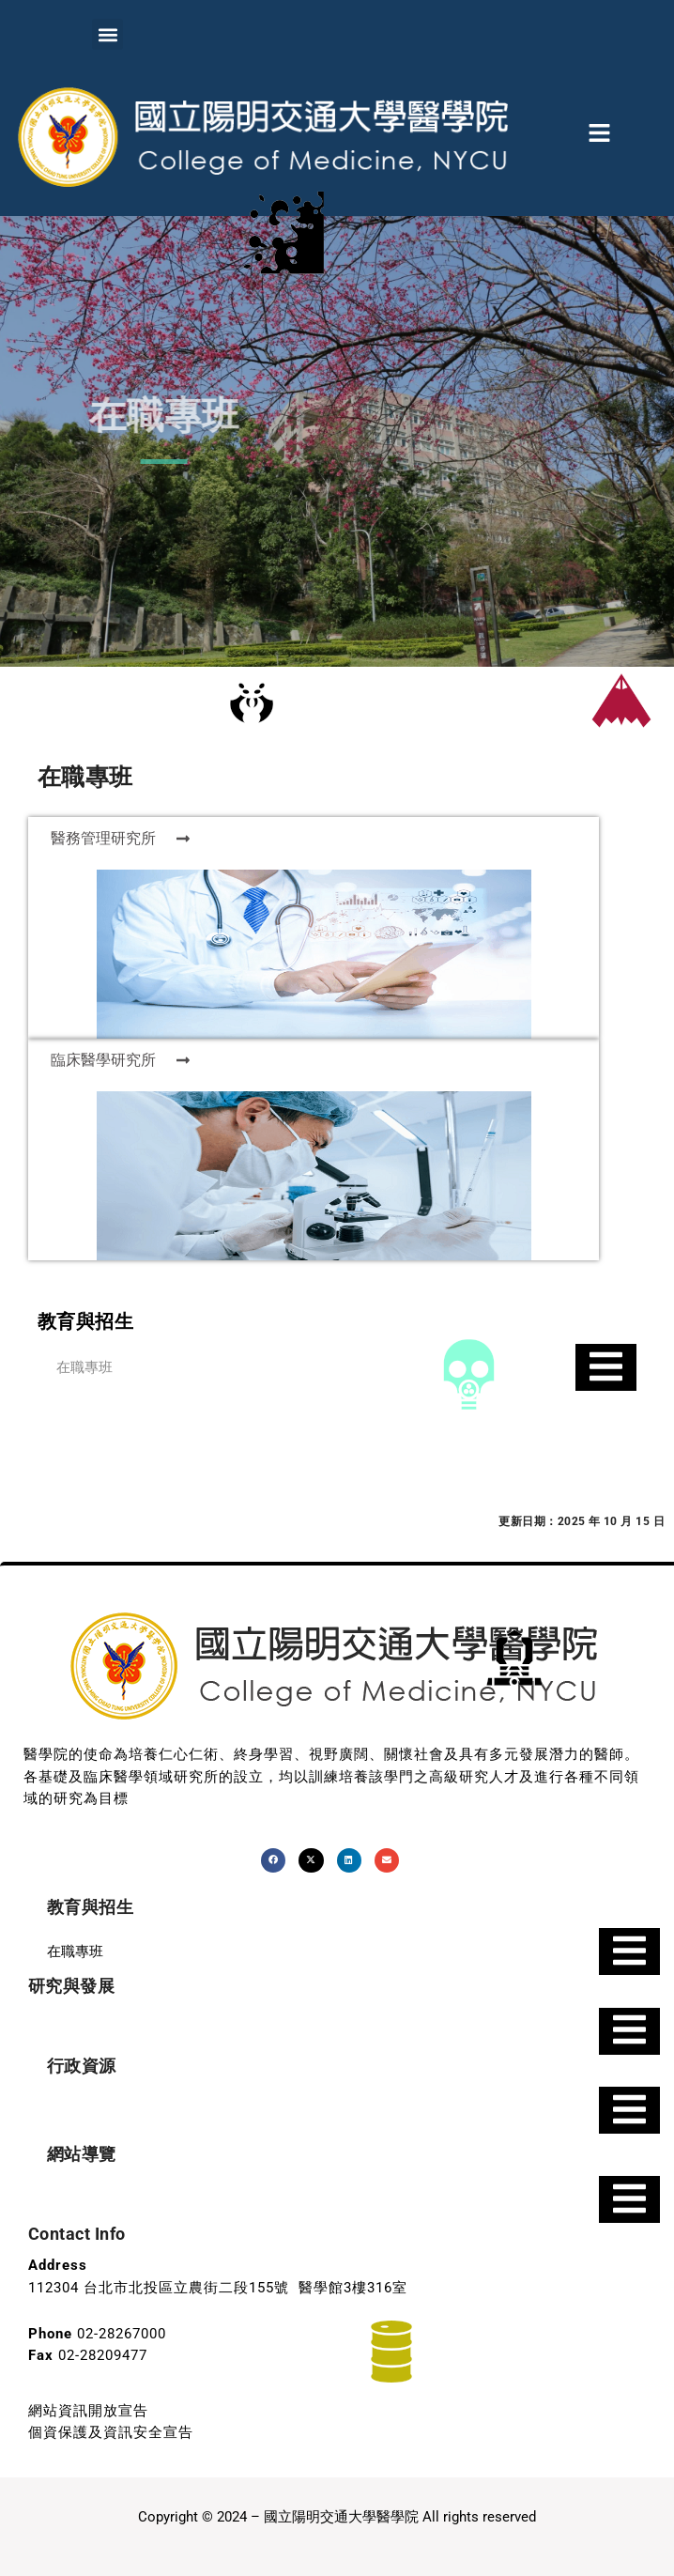 The image size is (674, 2576). Describe the element at coordinates (621, 702) in the screenshot. I see `stealth bomber aircraft unit in a strategy game` at that location.